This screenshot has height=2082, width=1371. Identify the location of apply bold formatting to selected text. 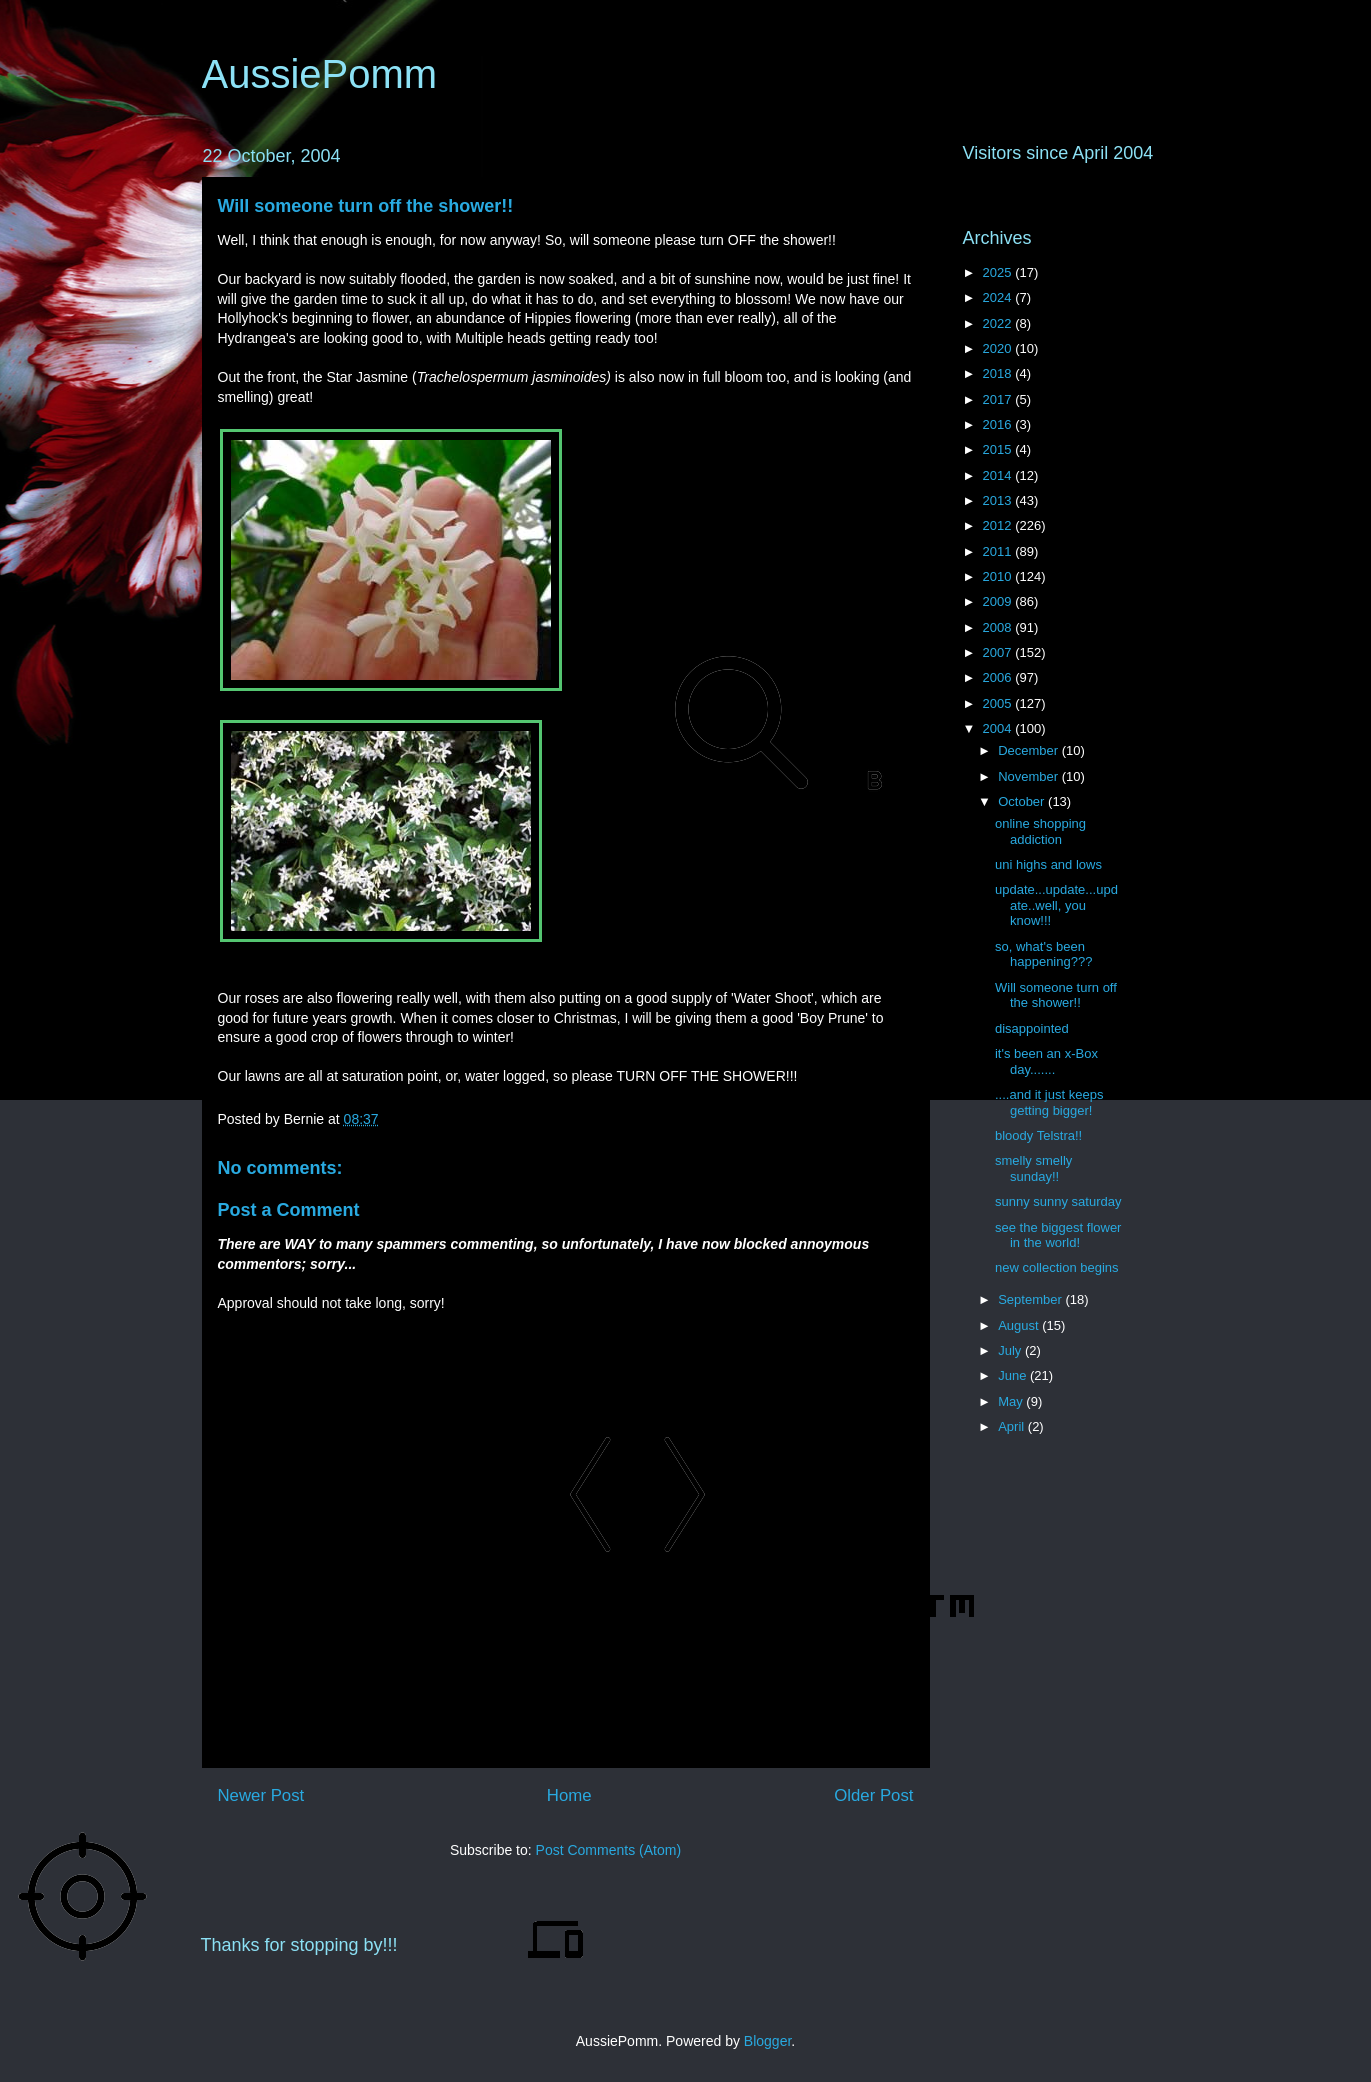
(874, 781).